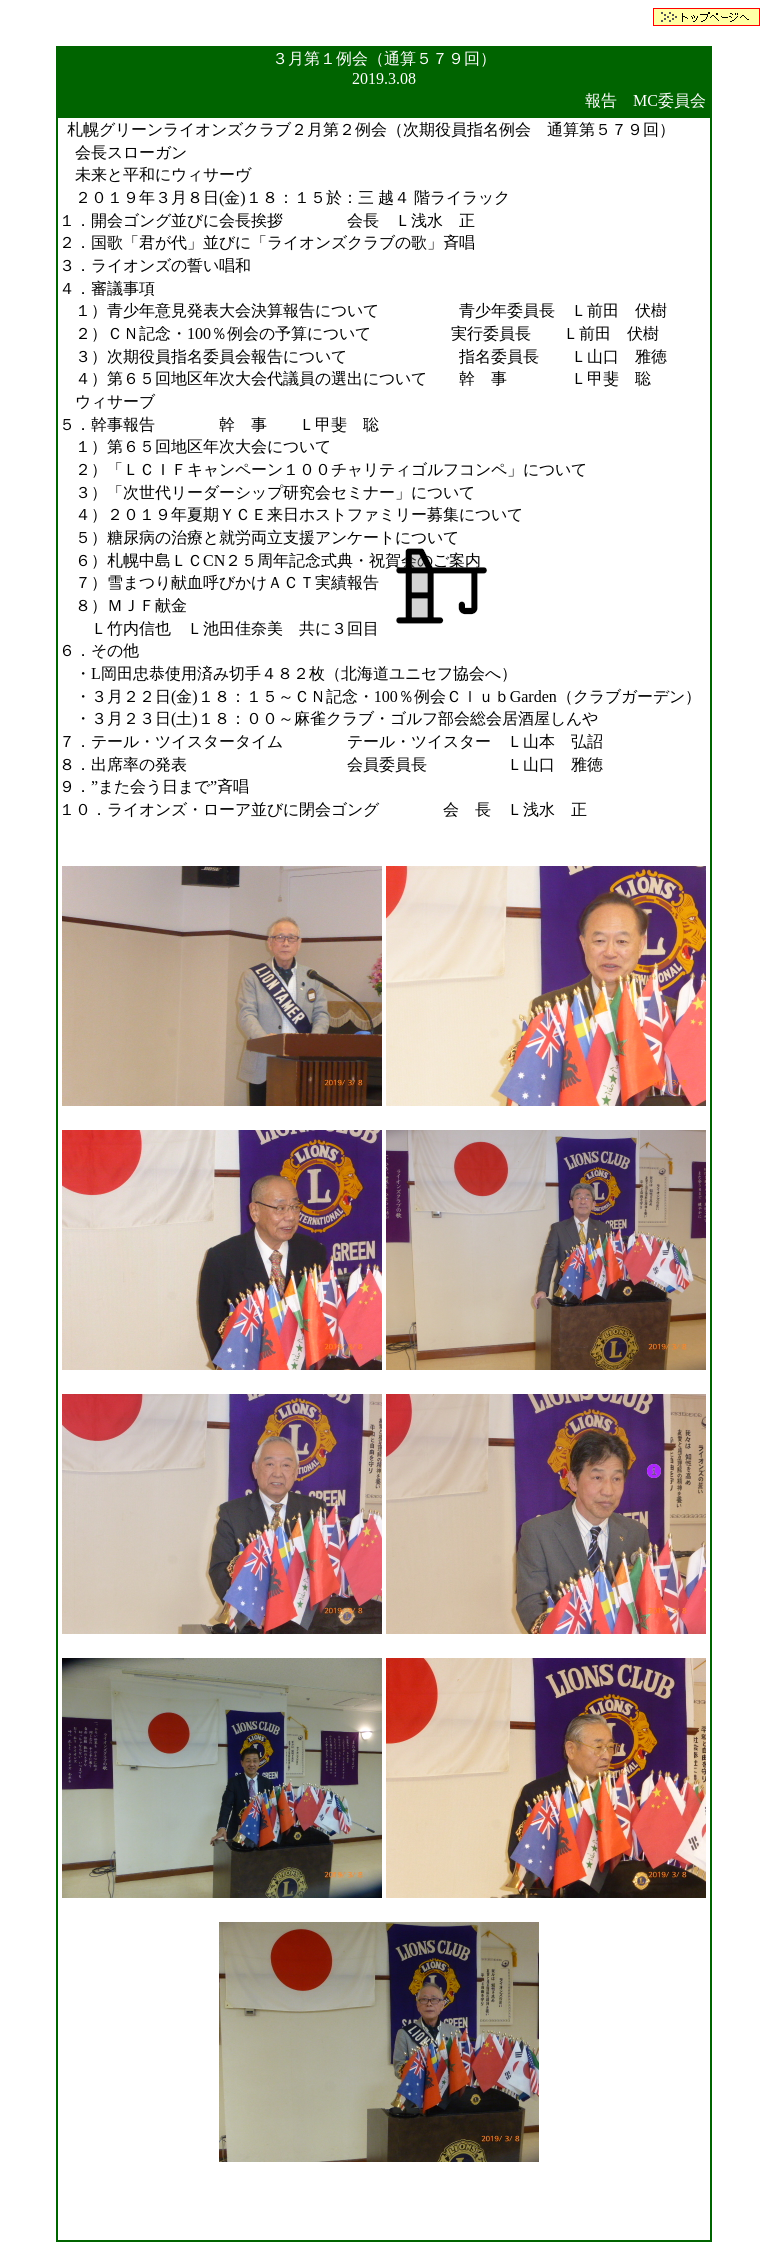  Describe the element at coordinates (440, 586) in the screenshot. I see `construction or building in progress` at that location.